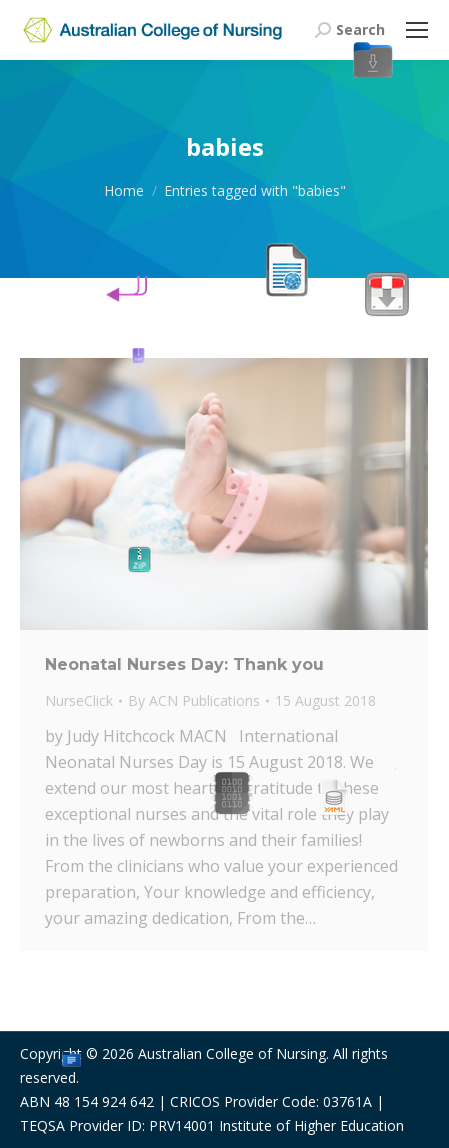  I want to click on open a compressed zip archive, so click(139, 559).